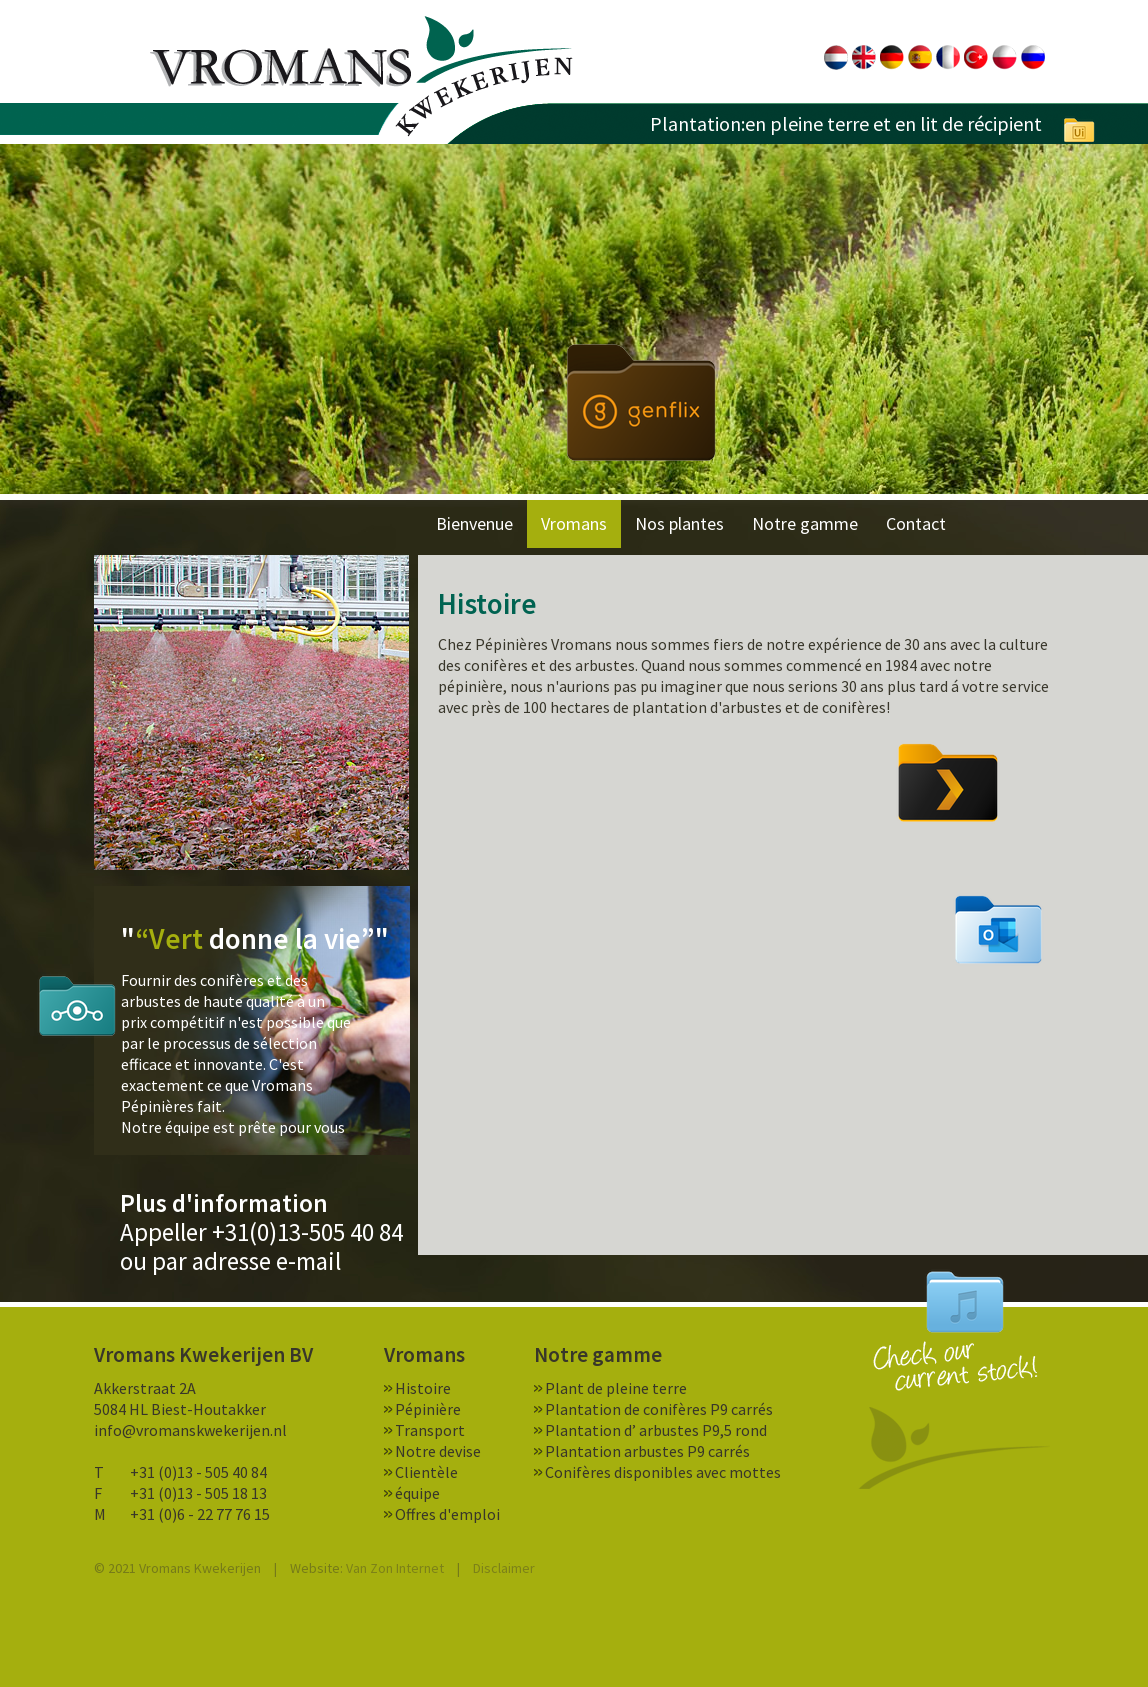 This screenshot has width=1148, height=1687. Describe the element at coordinates (947, 785) in the screenshot. I see `open plex media server files` at that location.